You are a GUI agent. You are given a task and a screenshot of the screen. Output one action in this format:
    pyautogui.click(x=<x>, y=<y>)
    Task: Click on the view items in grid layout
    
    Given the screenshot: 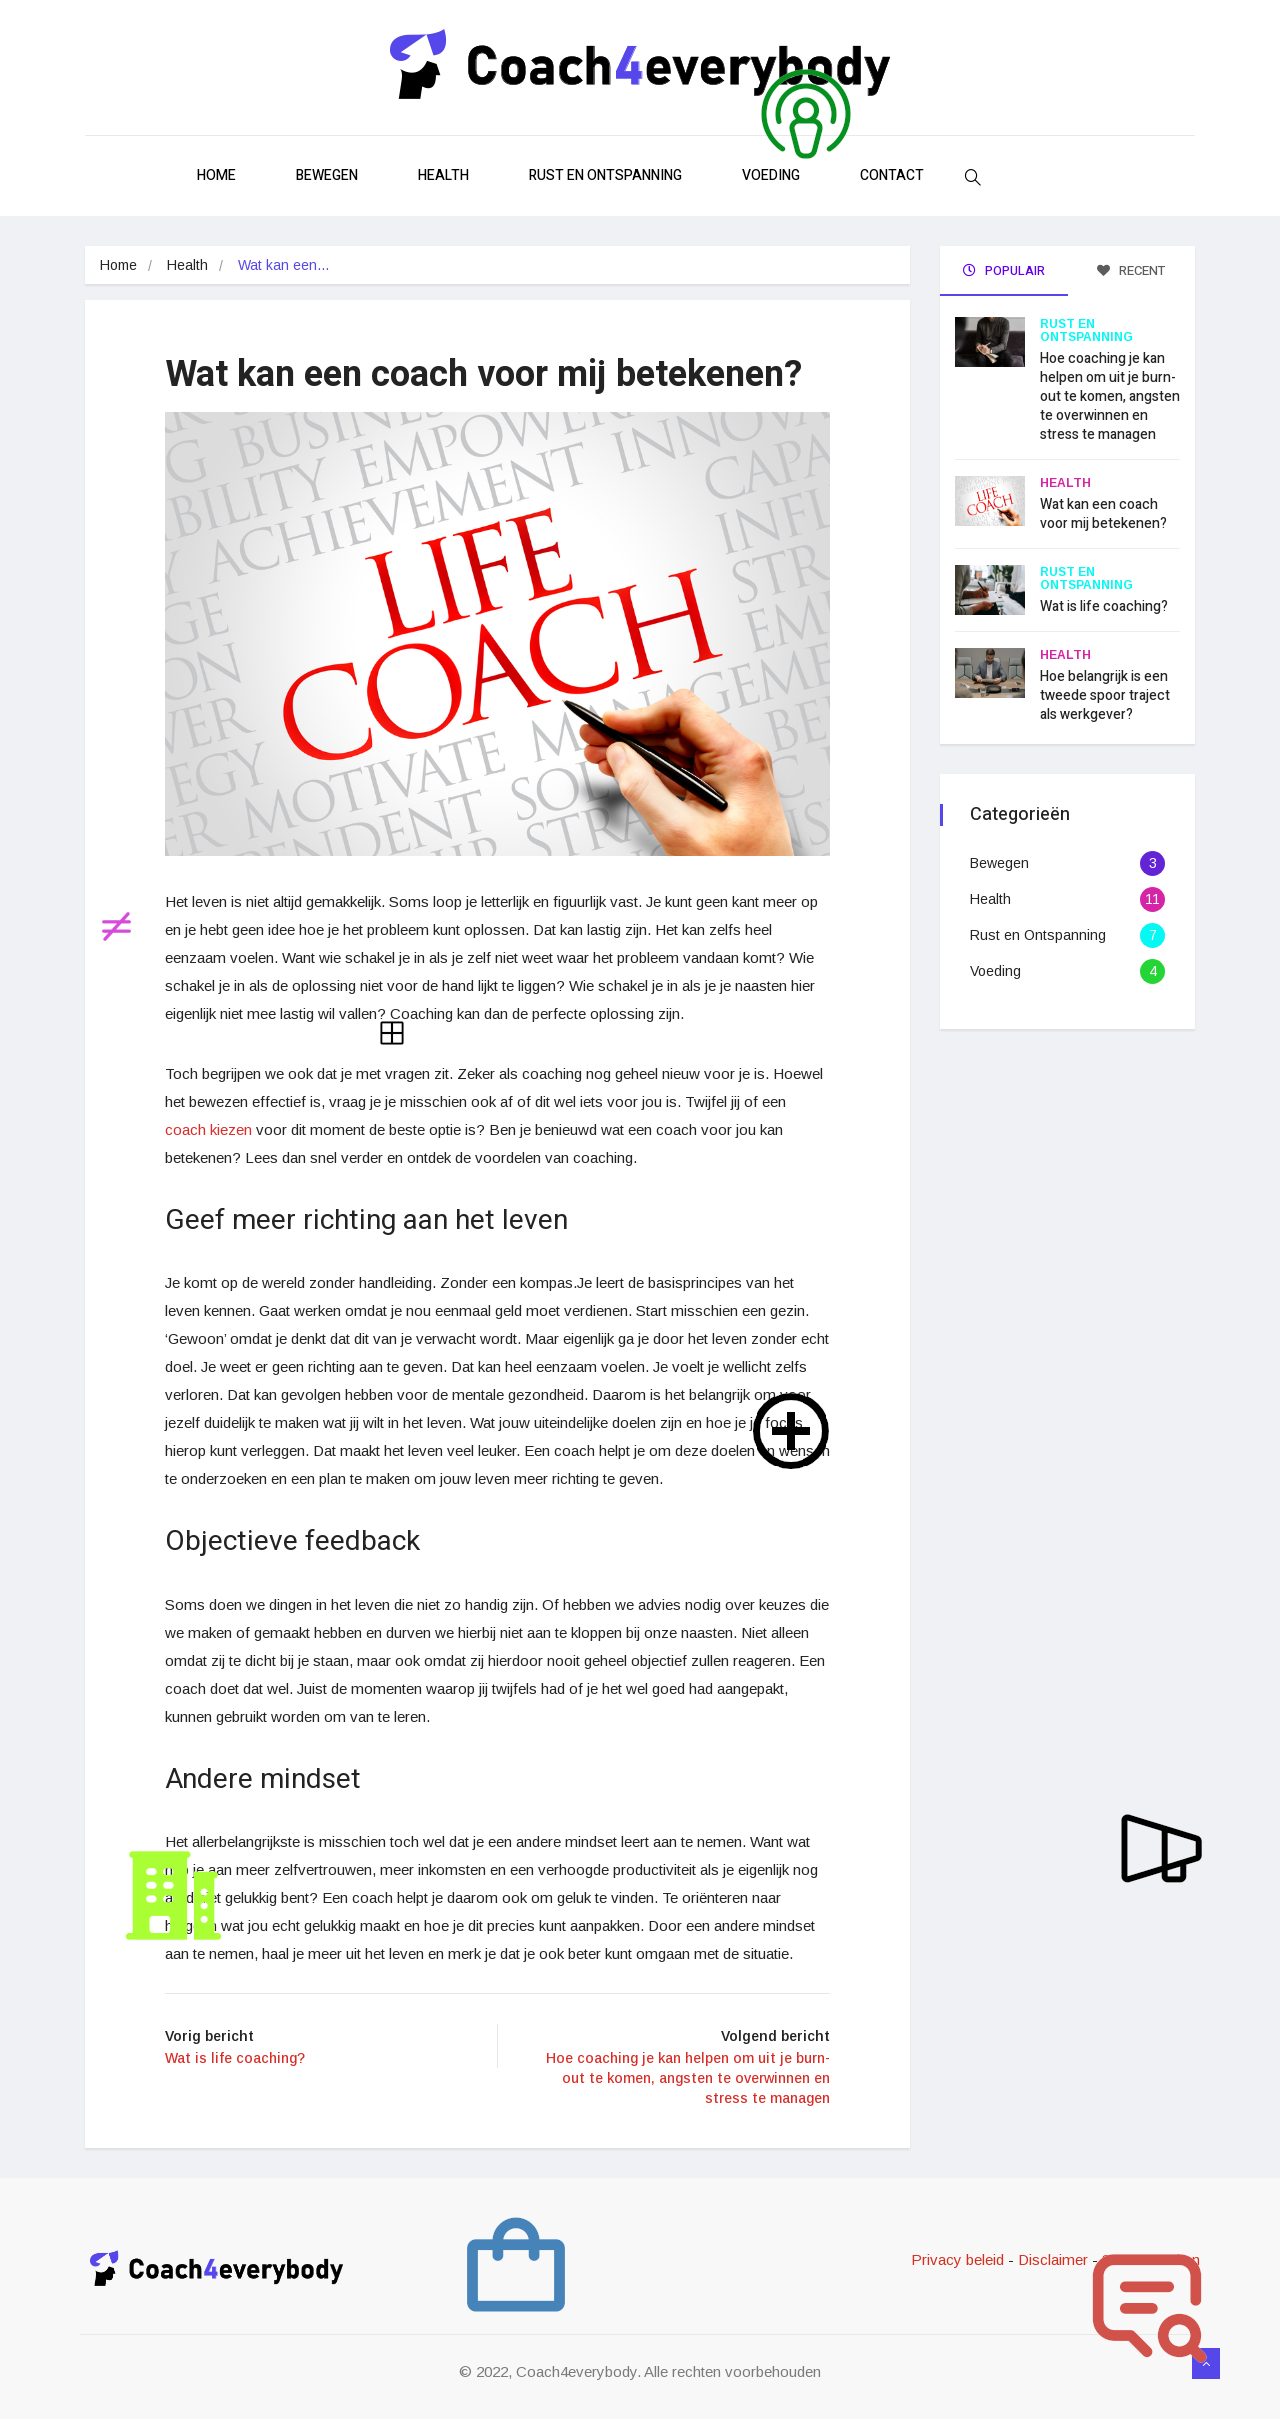 What is the action you would take?
    pyautogui.click(x=392, y=1033)
    